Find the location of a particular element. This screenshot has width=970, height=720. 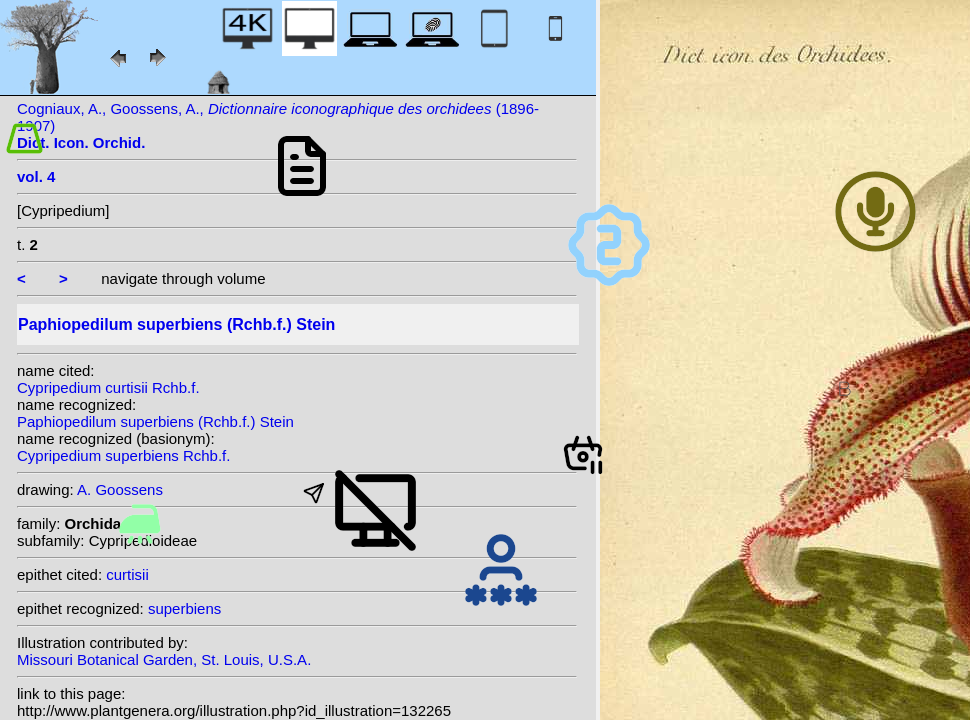

indicates second place or runner-up status is located at coordinates (609, 245).